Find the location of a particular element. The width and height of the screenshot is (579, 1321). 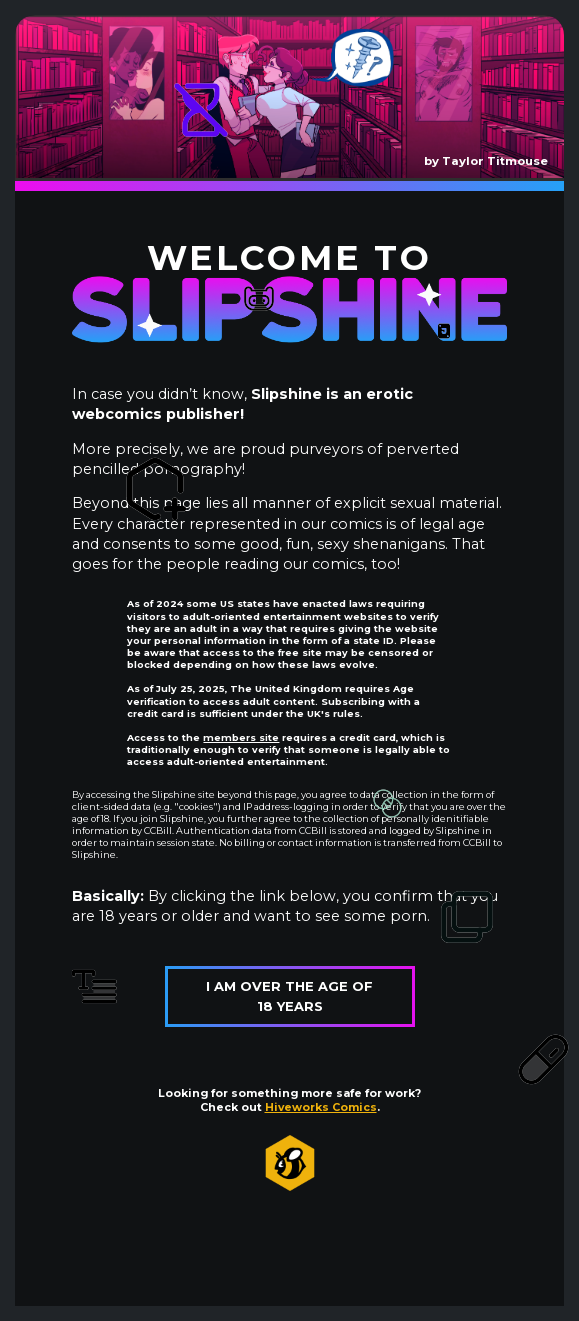

add a new module or component is located at coordinates (155, 489).